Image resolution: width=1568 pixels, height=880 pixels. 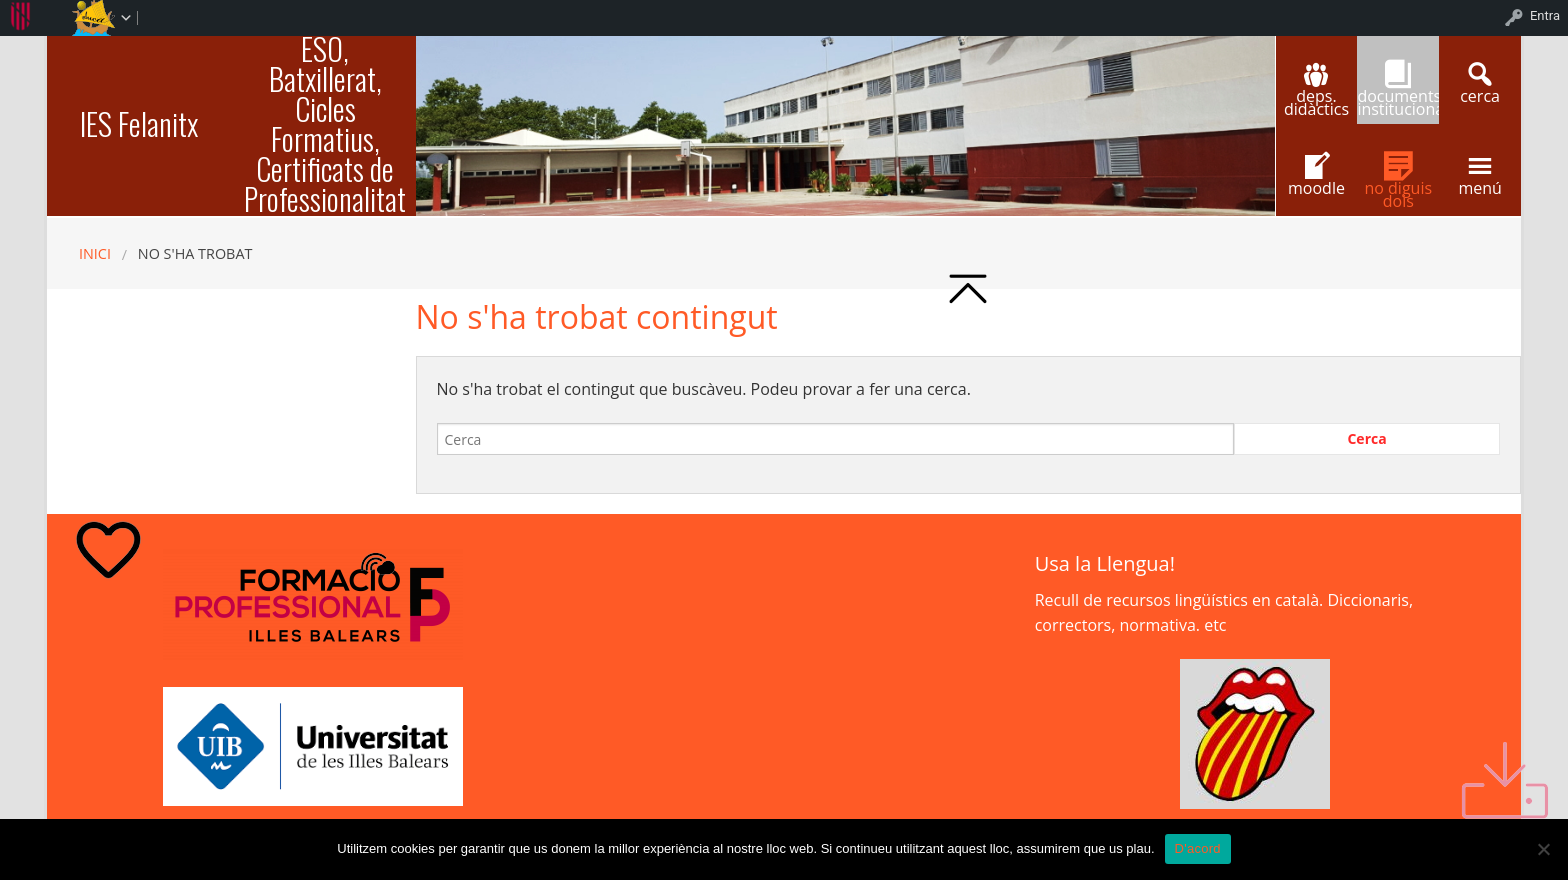 What do you see at coordinates (968, 288) in the screenshot?
I see `collapse content or scroll to top` at bounding box center [968, 288].